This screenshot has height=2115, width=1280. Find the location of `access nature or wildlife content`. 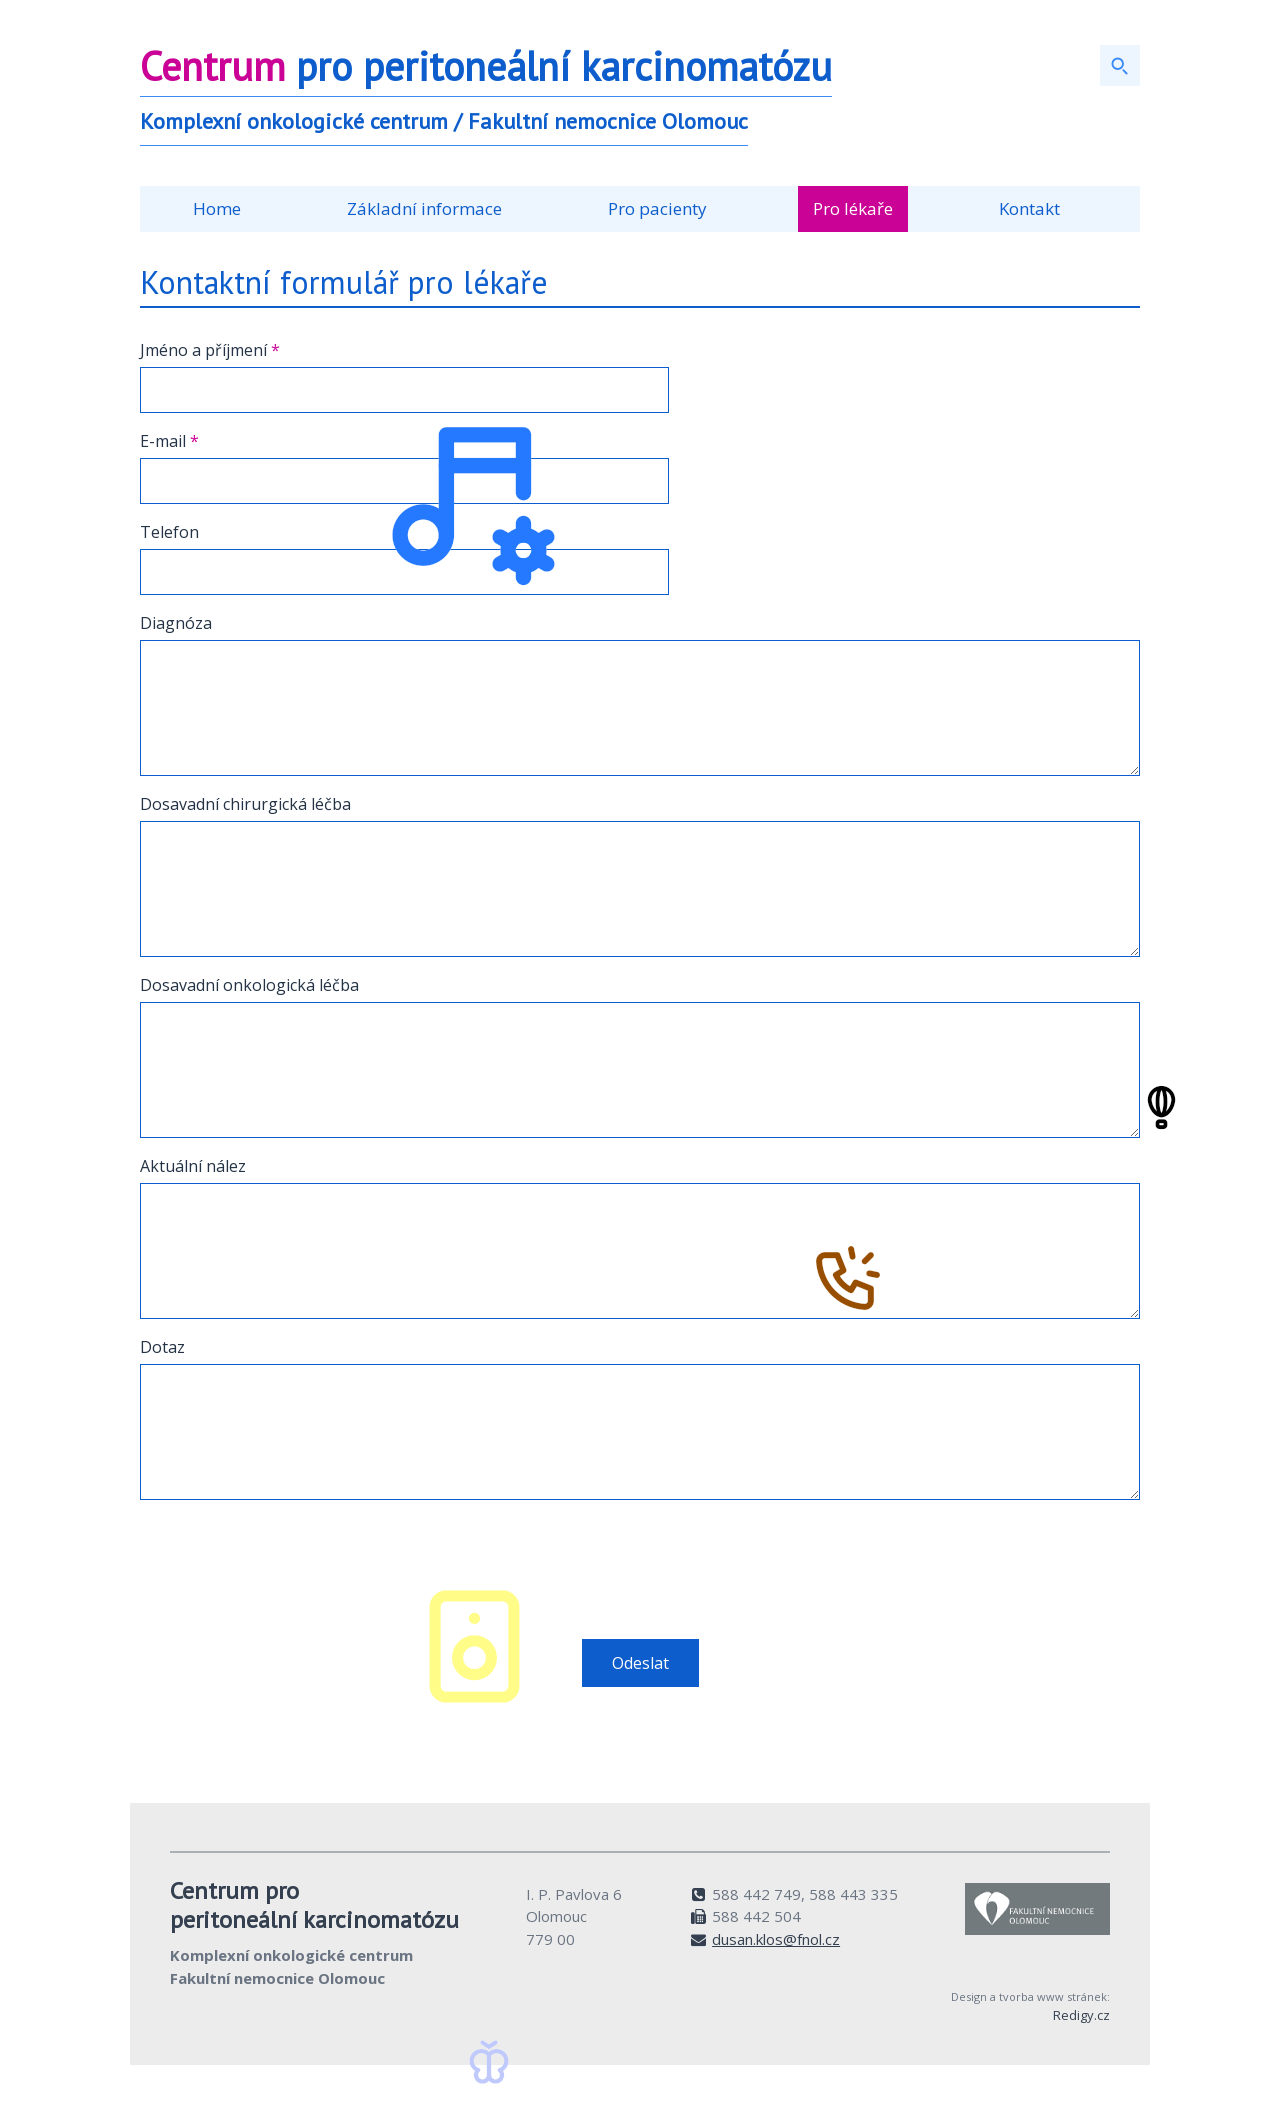

access nature or wildlife content is located at coordinates (489, 2062).